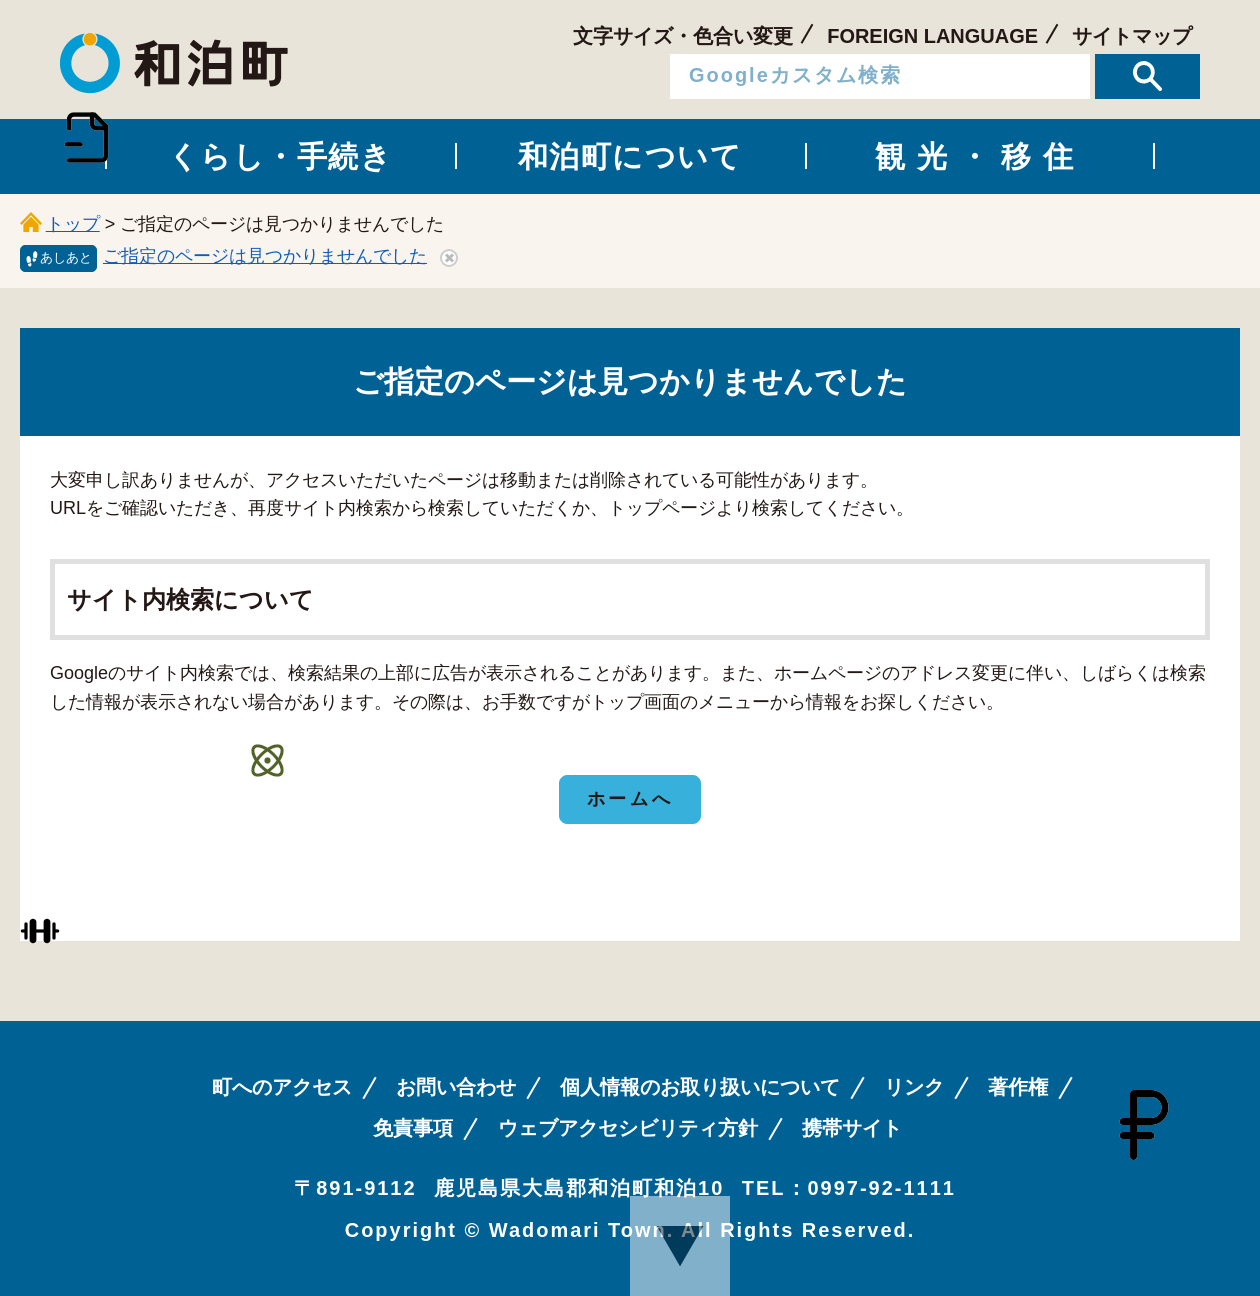 This screenshot has height=1296, width=1260. I want to click on access science or chemistry-related features, so click(267, 760).